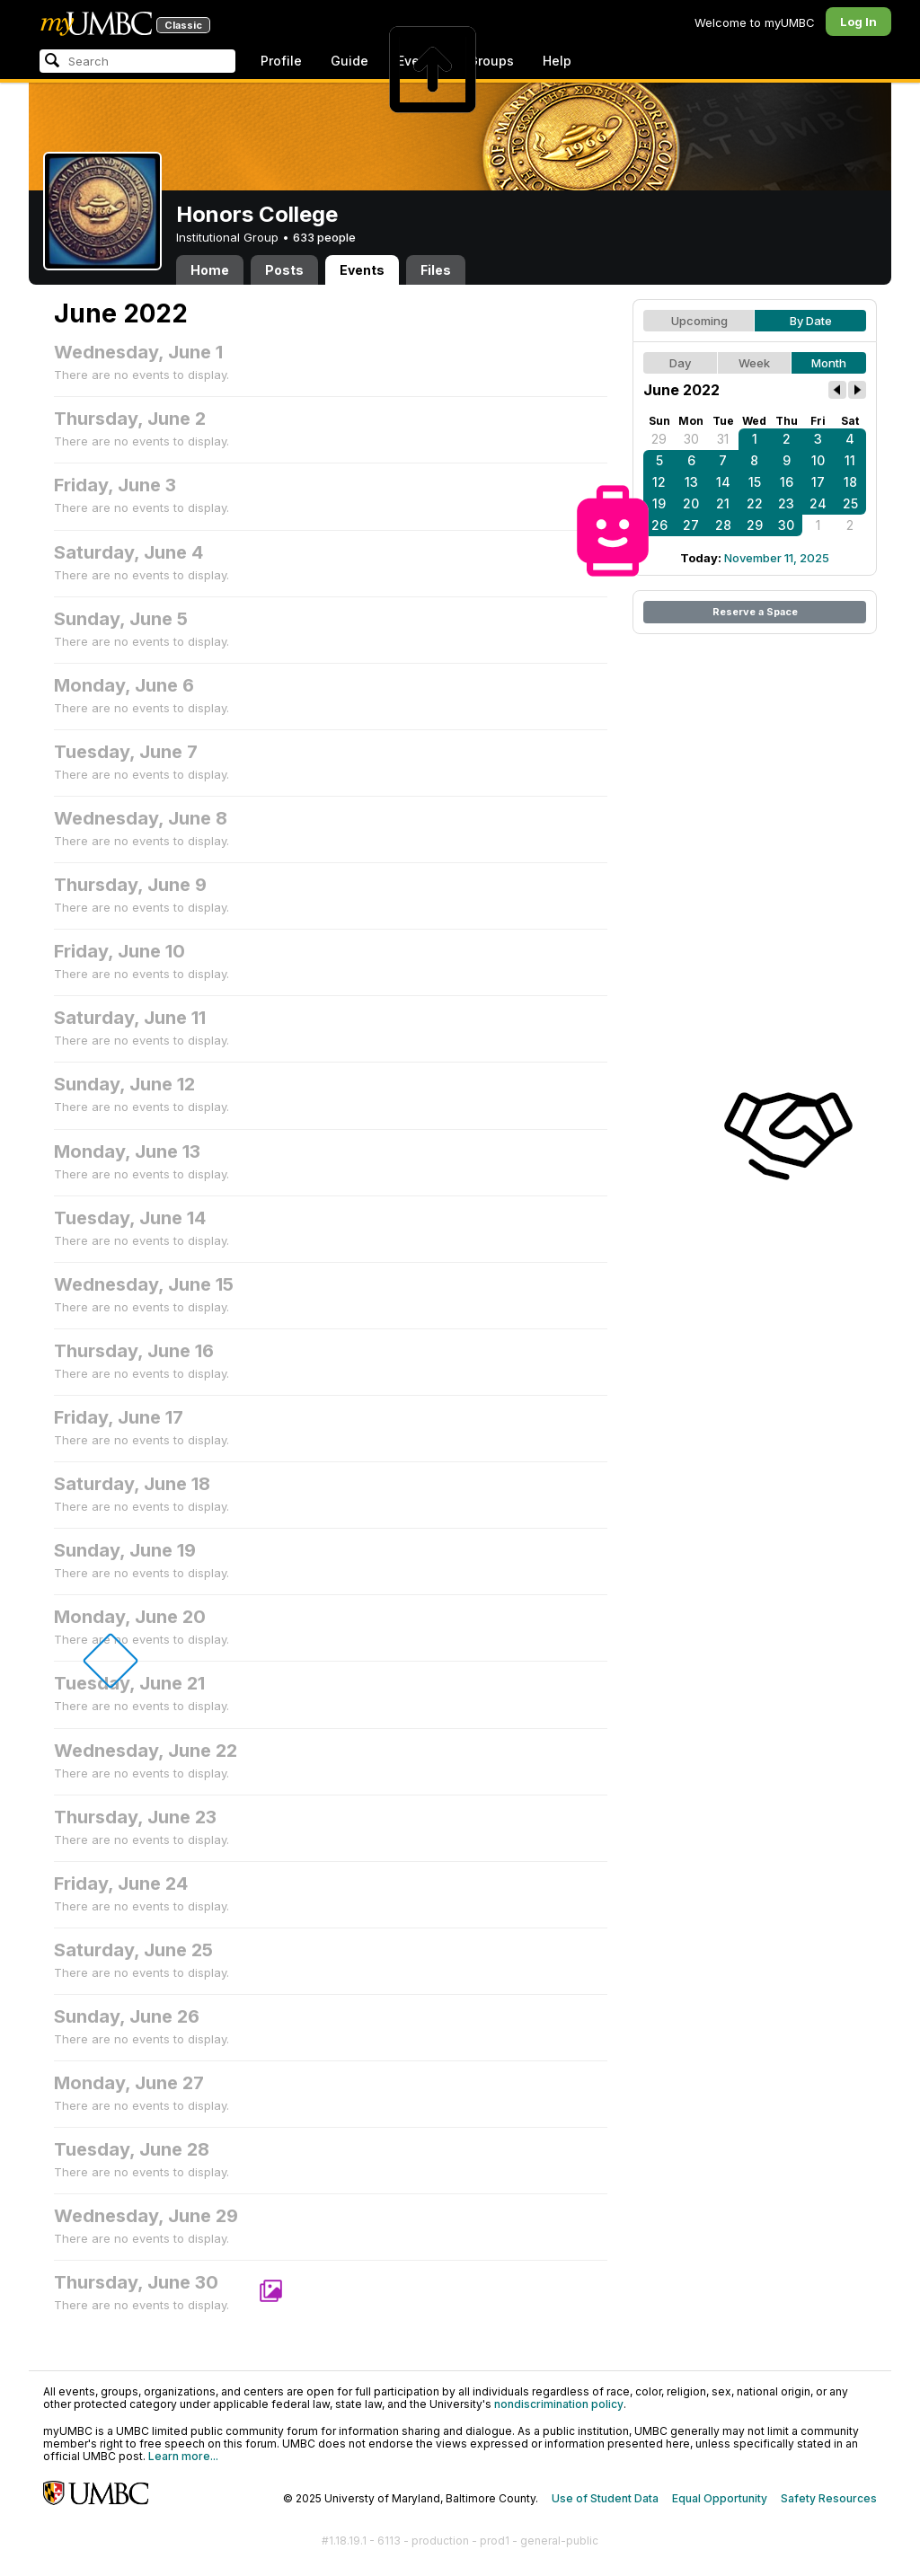  I want to click on indicates premium or exclusive content, so click(111, 1661).